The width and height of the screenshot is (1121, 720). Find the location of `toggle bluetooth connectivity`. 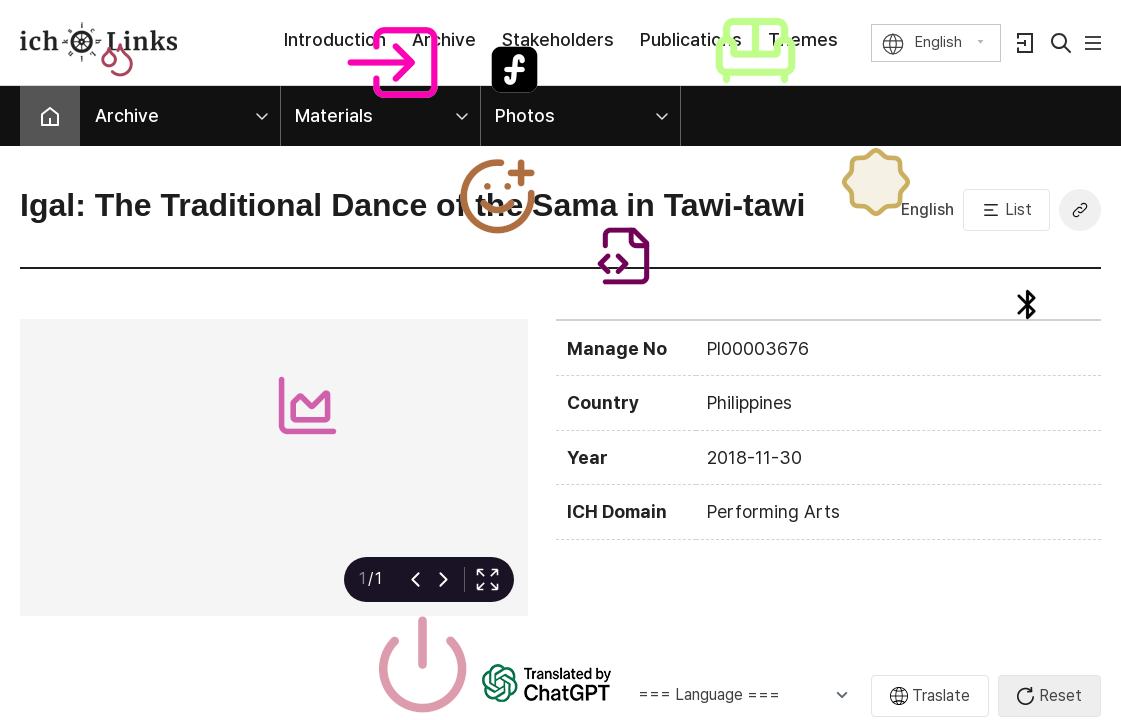

toggle bluetooth connectivity is located at coordinates (1027, 304).